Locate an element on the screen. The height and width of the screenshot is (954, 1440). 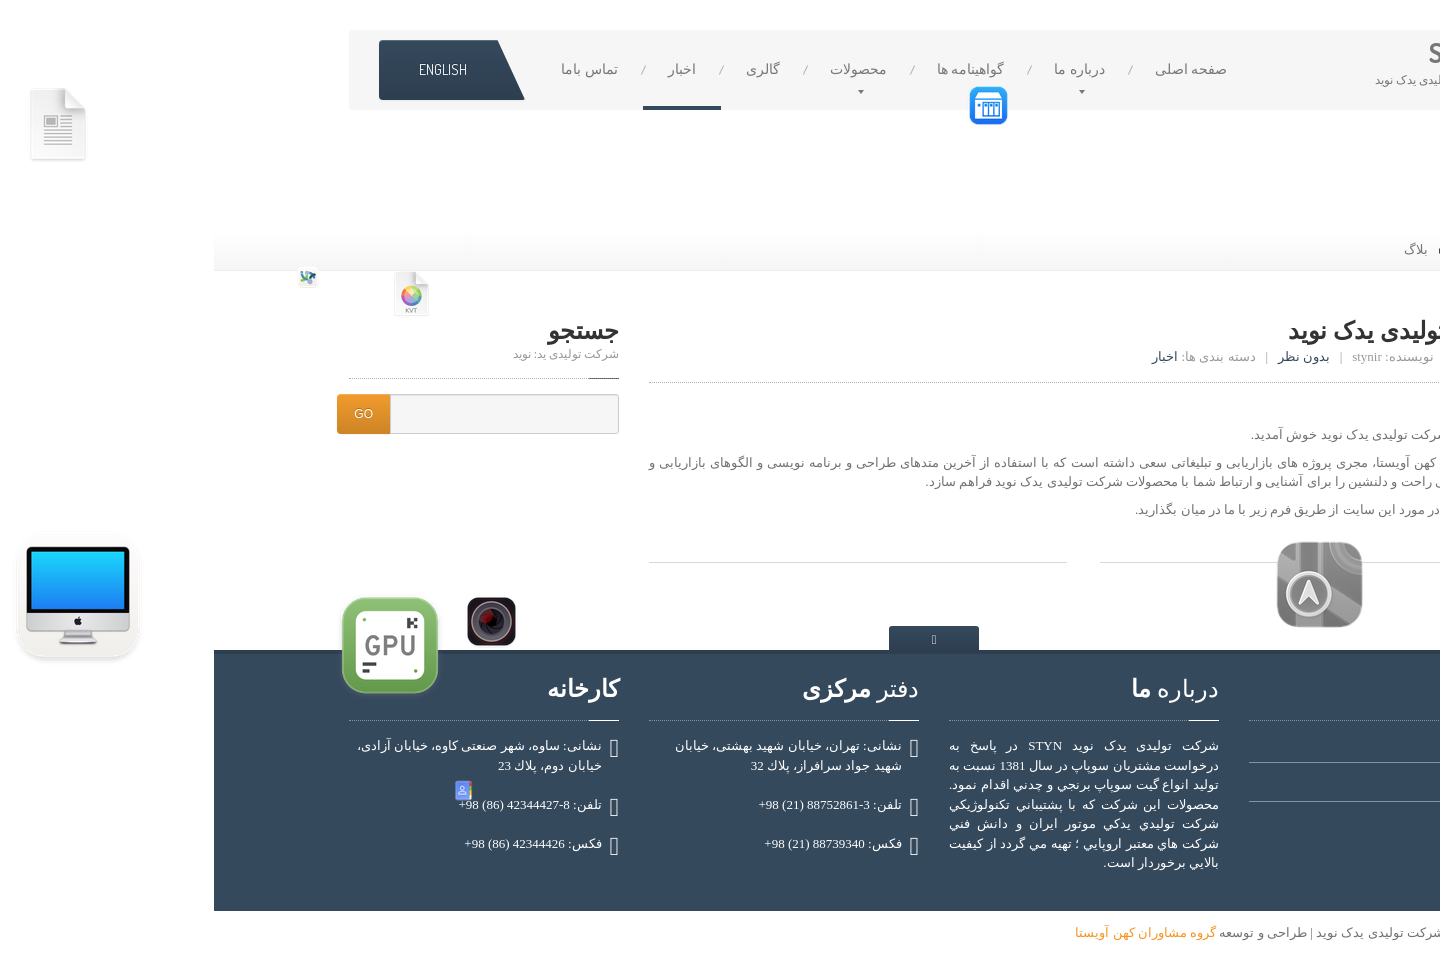
open camera controls app is located at coordinates (491, 621).